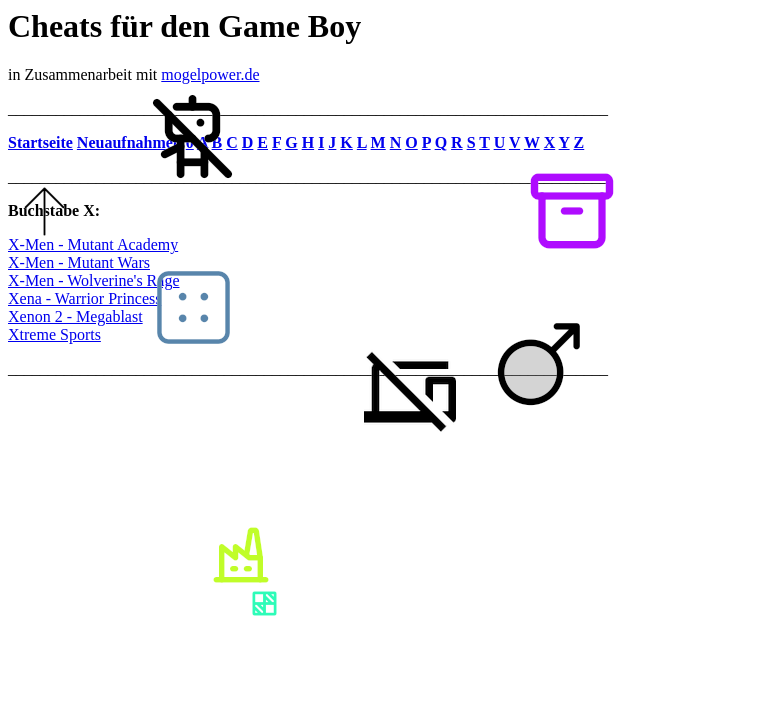  What do you see at coordinates (44, 211) in the screenshot?
I see `scroll to top of page` at bounding box center [44, 211].